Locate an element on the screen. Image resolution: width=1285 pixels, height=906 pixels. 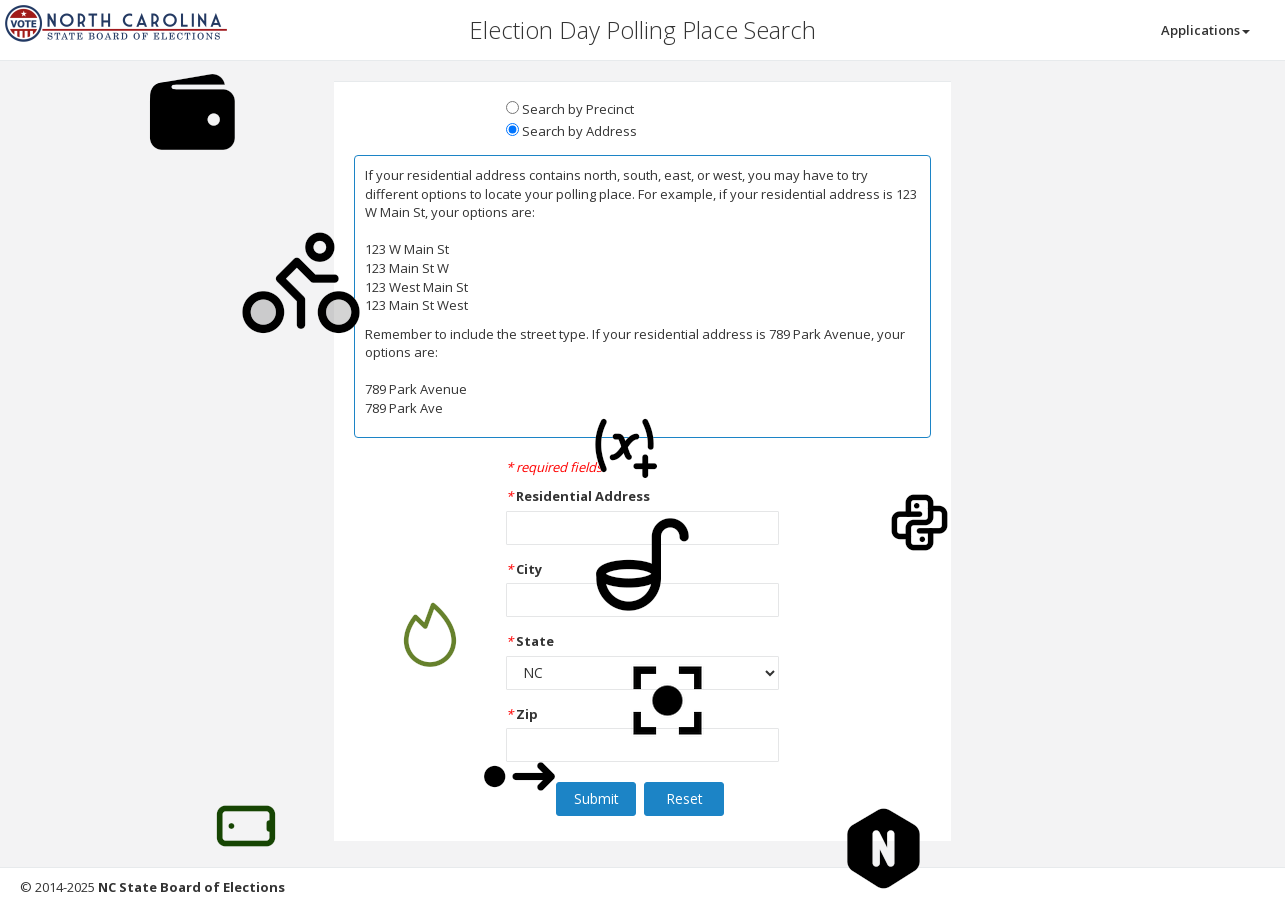
move item to the right is located at coordinates (519, 776).